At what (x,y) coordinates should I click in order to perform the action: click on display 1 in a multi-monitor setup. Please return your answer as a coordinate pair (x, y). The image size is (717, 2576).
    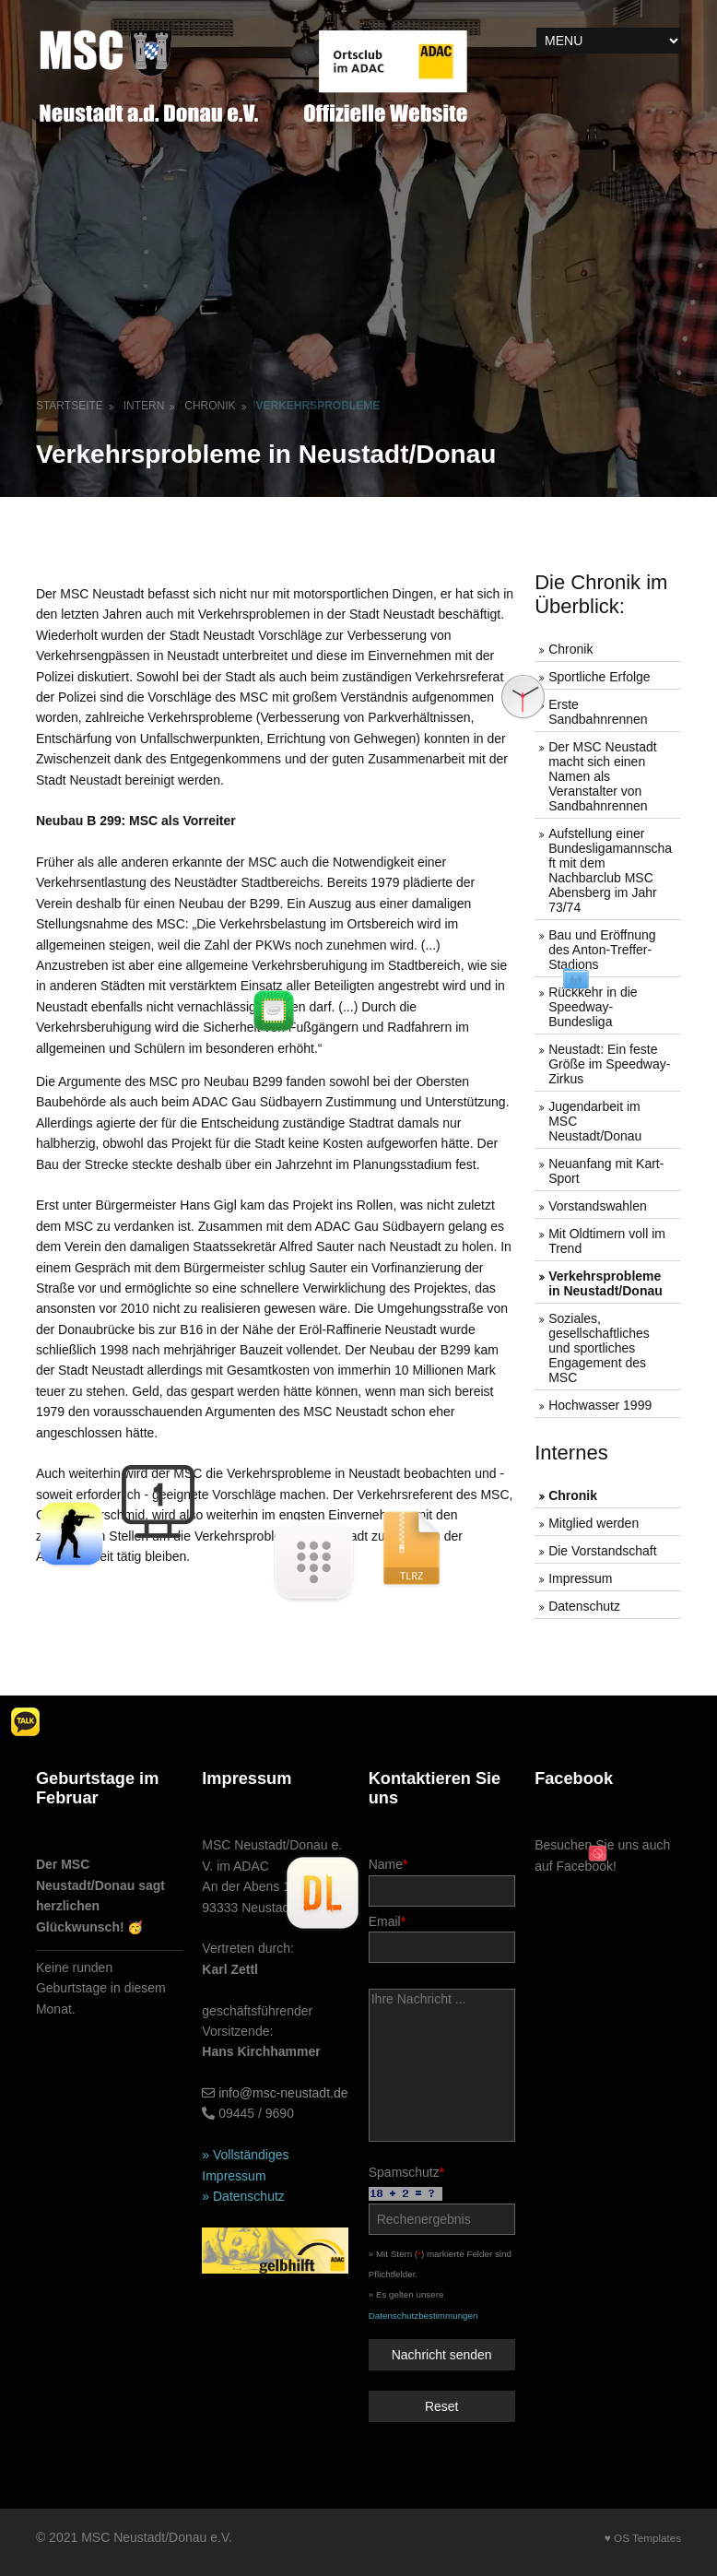
    Looking at the image, I should click on (158, 1501).